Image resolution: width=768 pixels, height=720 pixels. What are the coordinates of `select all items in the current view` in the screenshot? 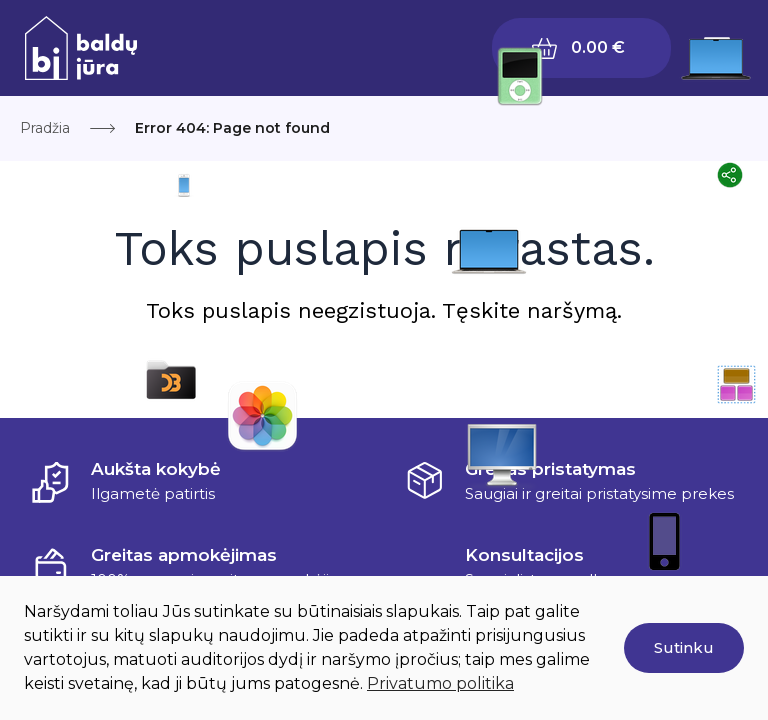 It's located at (736, 384).